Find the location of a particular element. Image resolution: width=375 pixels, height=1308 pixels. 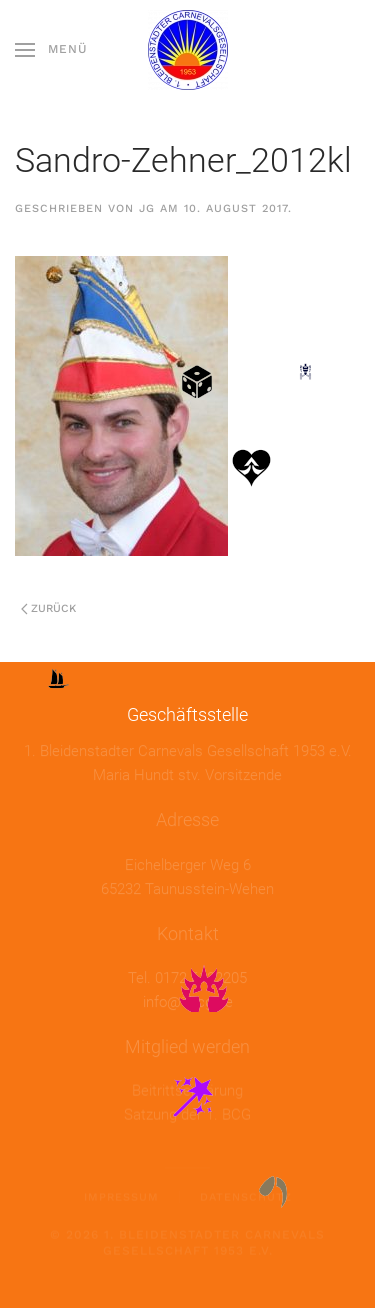

select a sailing boat or nautical vessel is located at coordinates (58, 678).